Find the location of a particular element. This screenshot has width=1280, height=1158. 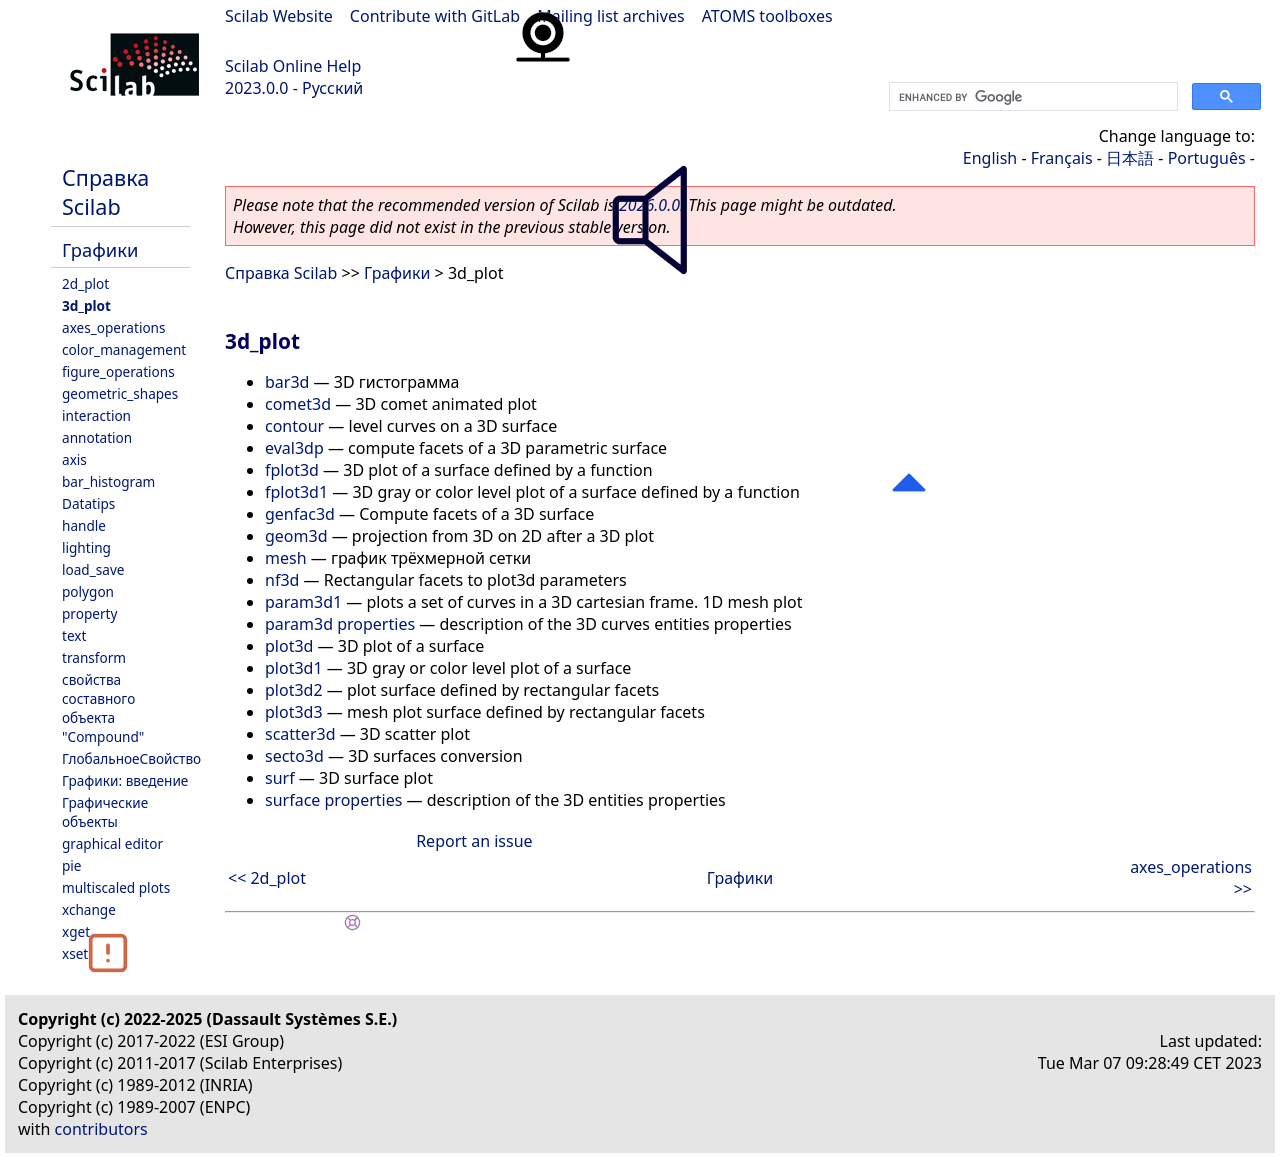

access help or support is located at coordinates (352, 922).